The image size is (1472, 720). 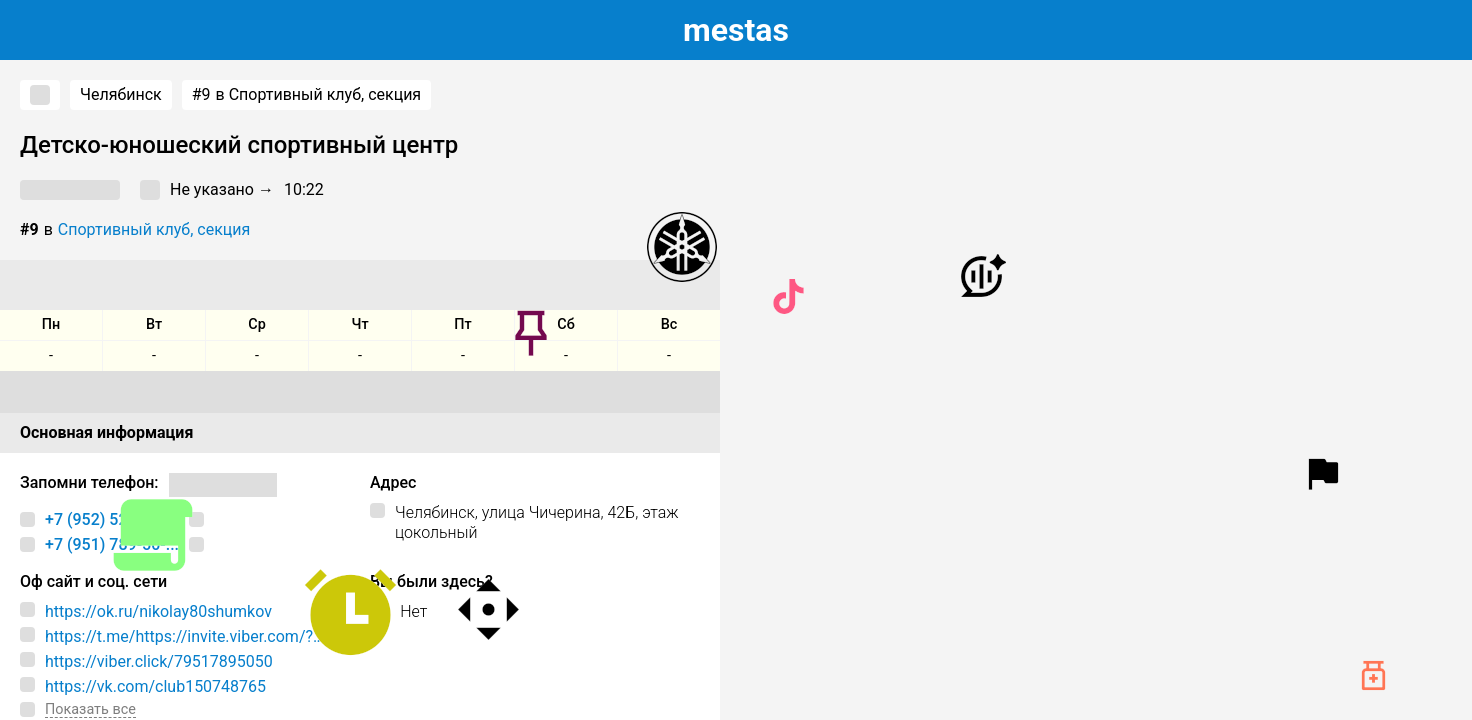 What do you see at coordinates (153, 535) in the screenshot?
I see `view document or file details` at bounding box center [153, 535].